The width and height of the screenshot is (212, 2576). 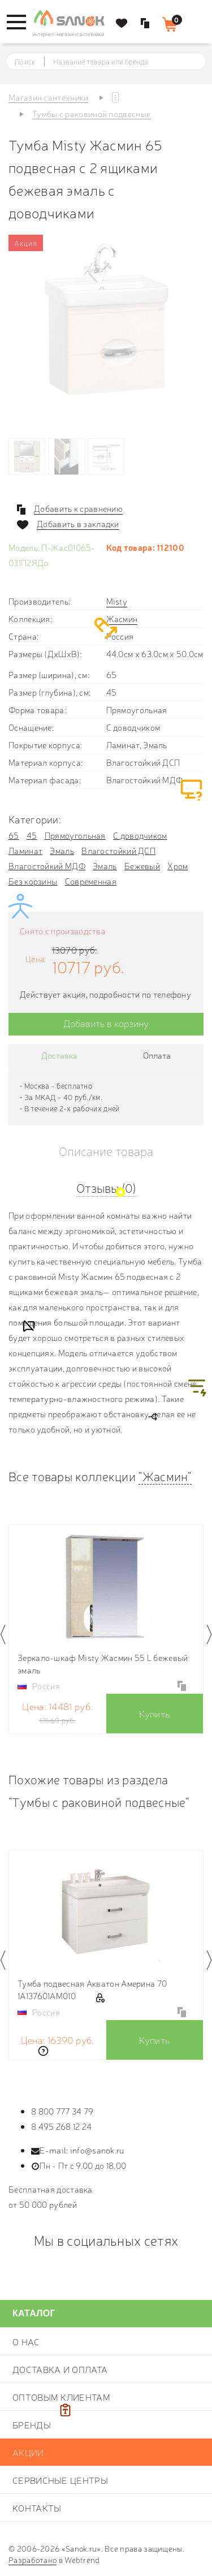 What do you see at coordinates (43, 2051) in the screenshot?
I see `access help or support information` at bounding box center [43, 2051].